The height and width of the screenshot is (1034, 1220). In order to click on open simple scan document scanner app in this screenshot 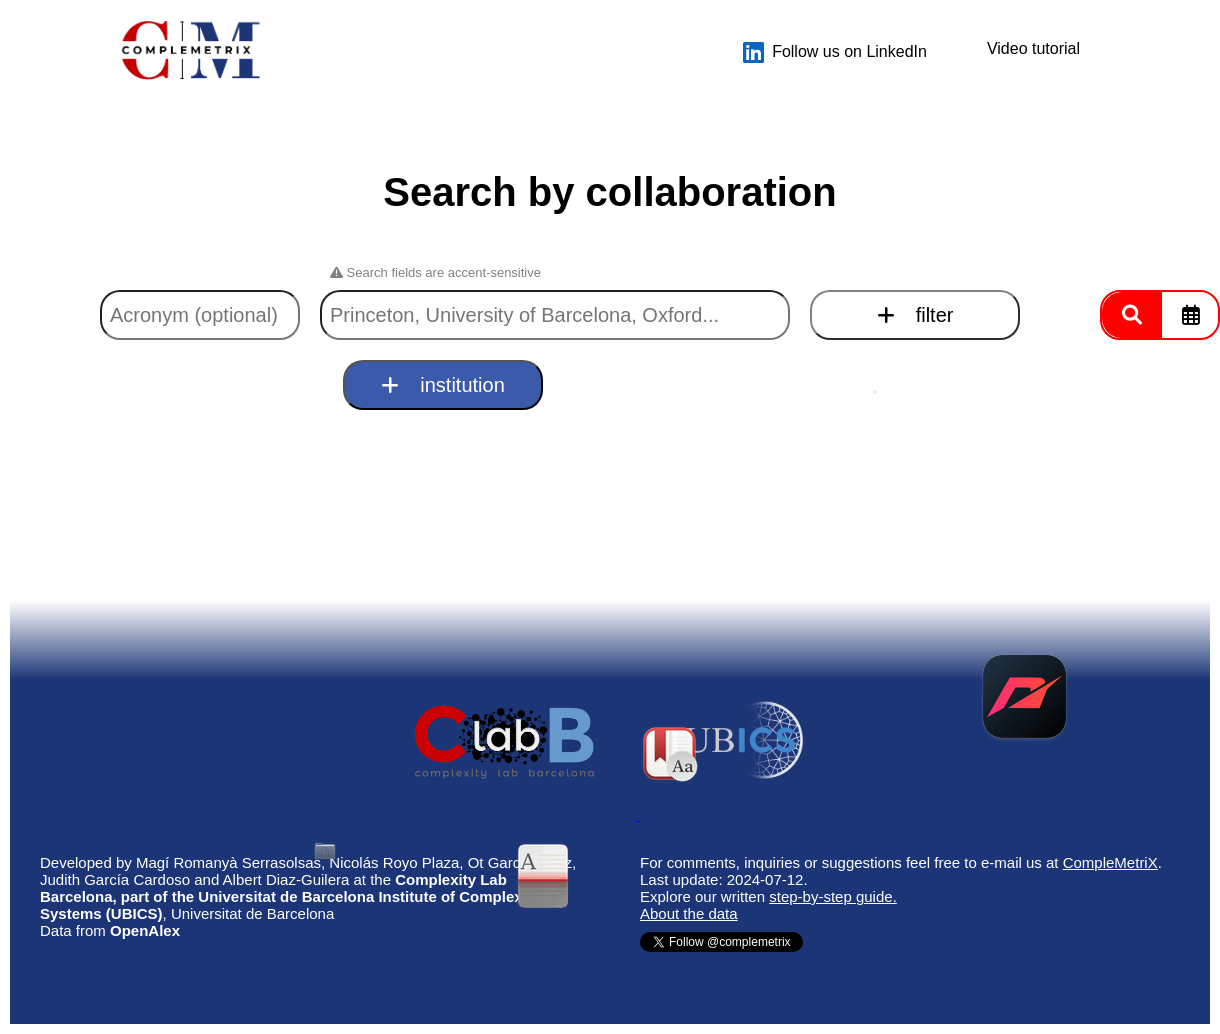, I will do `click(543, 876)`.